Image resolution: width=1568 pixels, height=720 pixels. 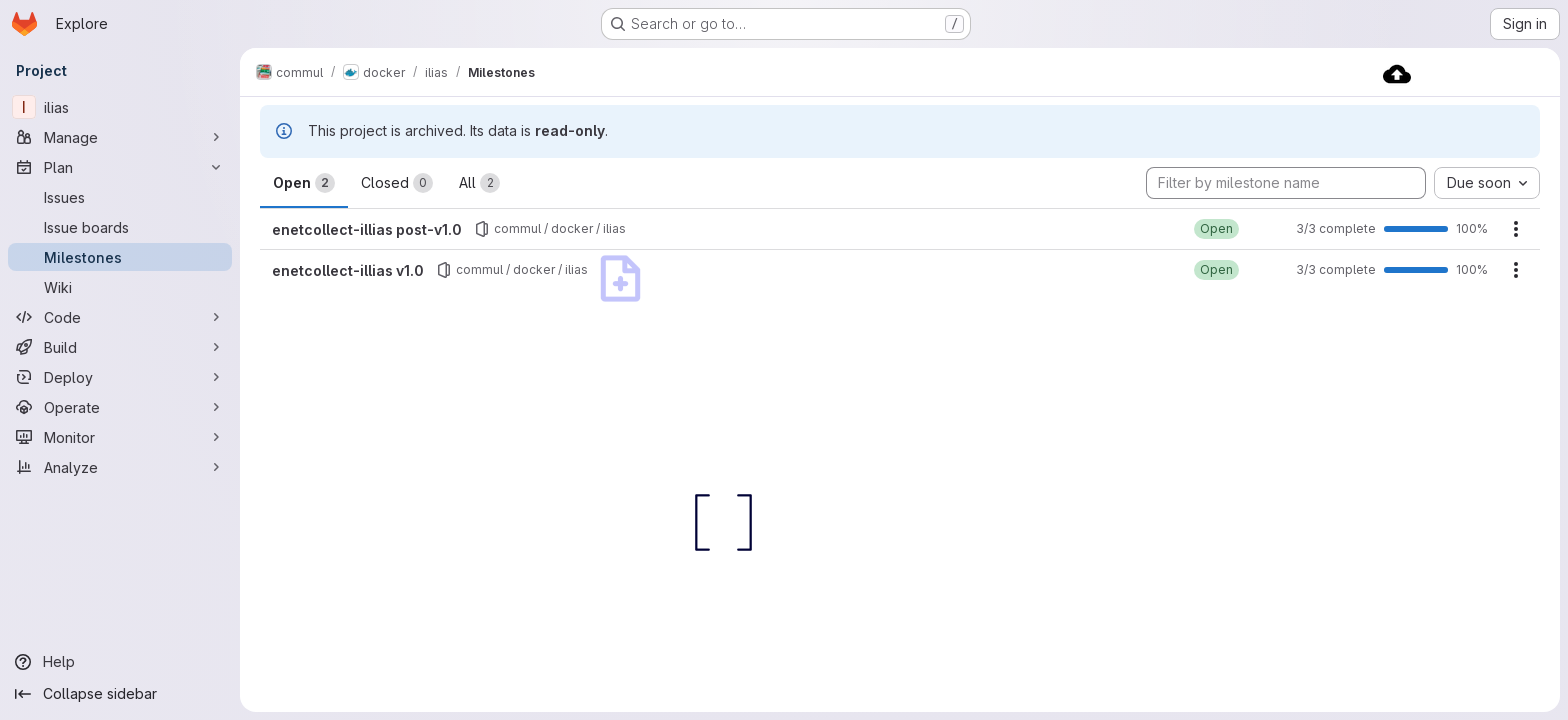 I want to click on create a new file, so click(x=620, y=278).